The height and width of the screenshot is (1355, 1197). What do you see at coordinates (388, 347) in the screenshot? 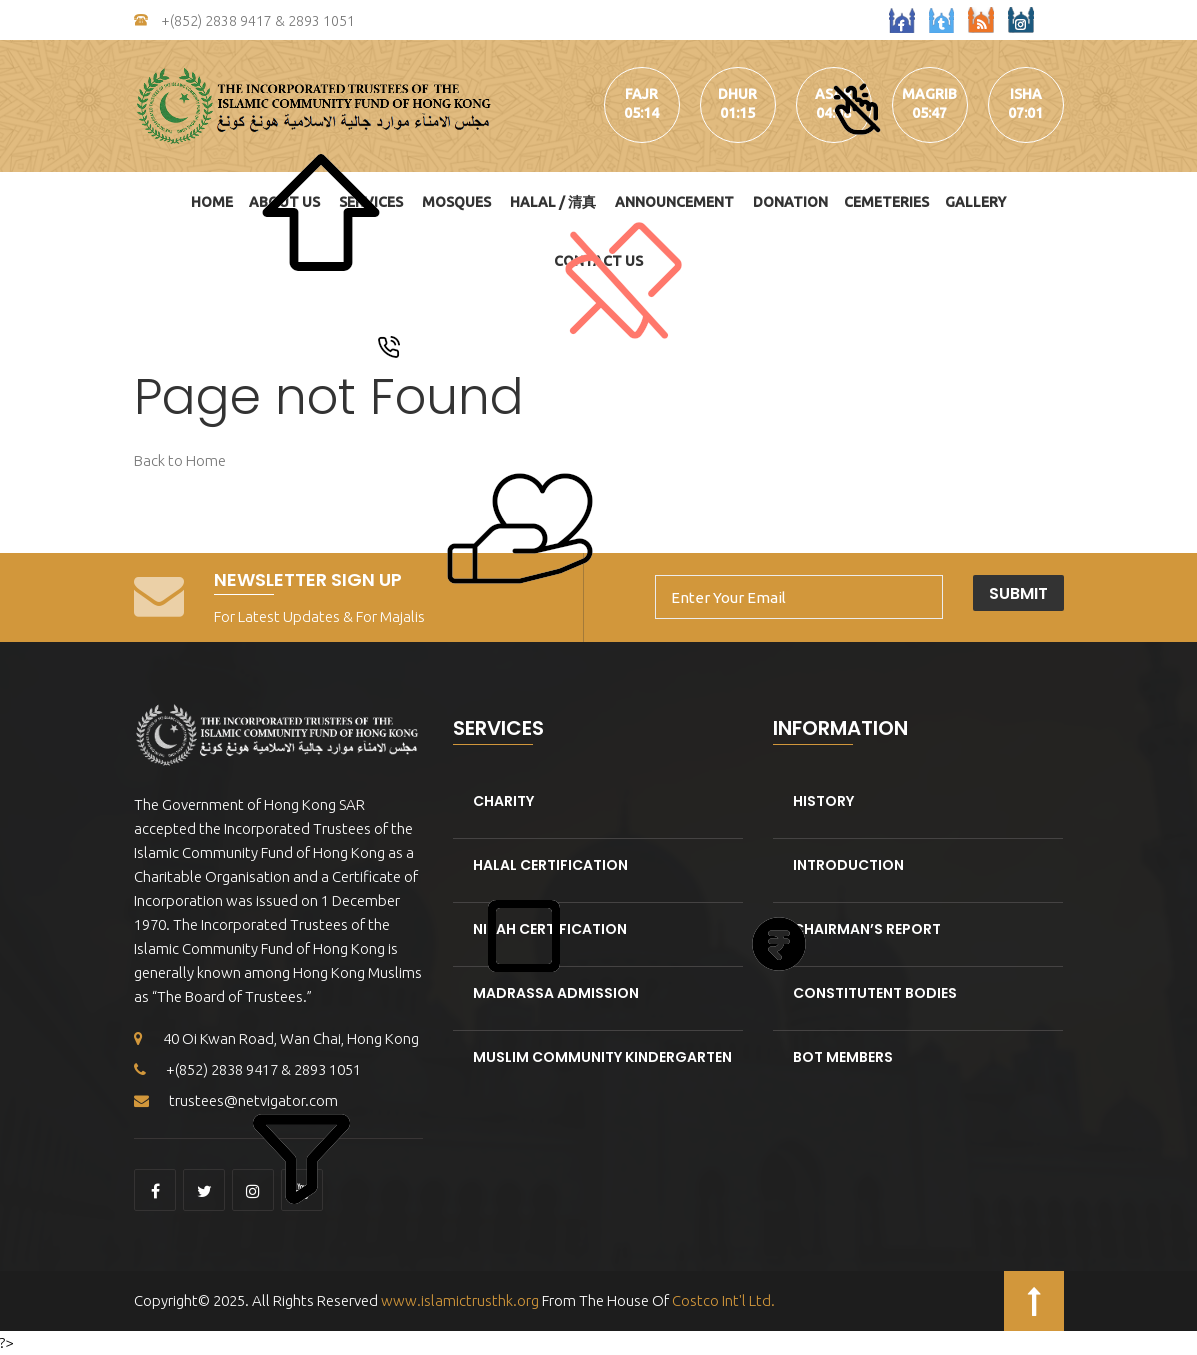
I see `make a phone call` at bounding box center [388, 347].